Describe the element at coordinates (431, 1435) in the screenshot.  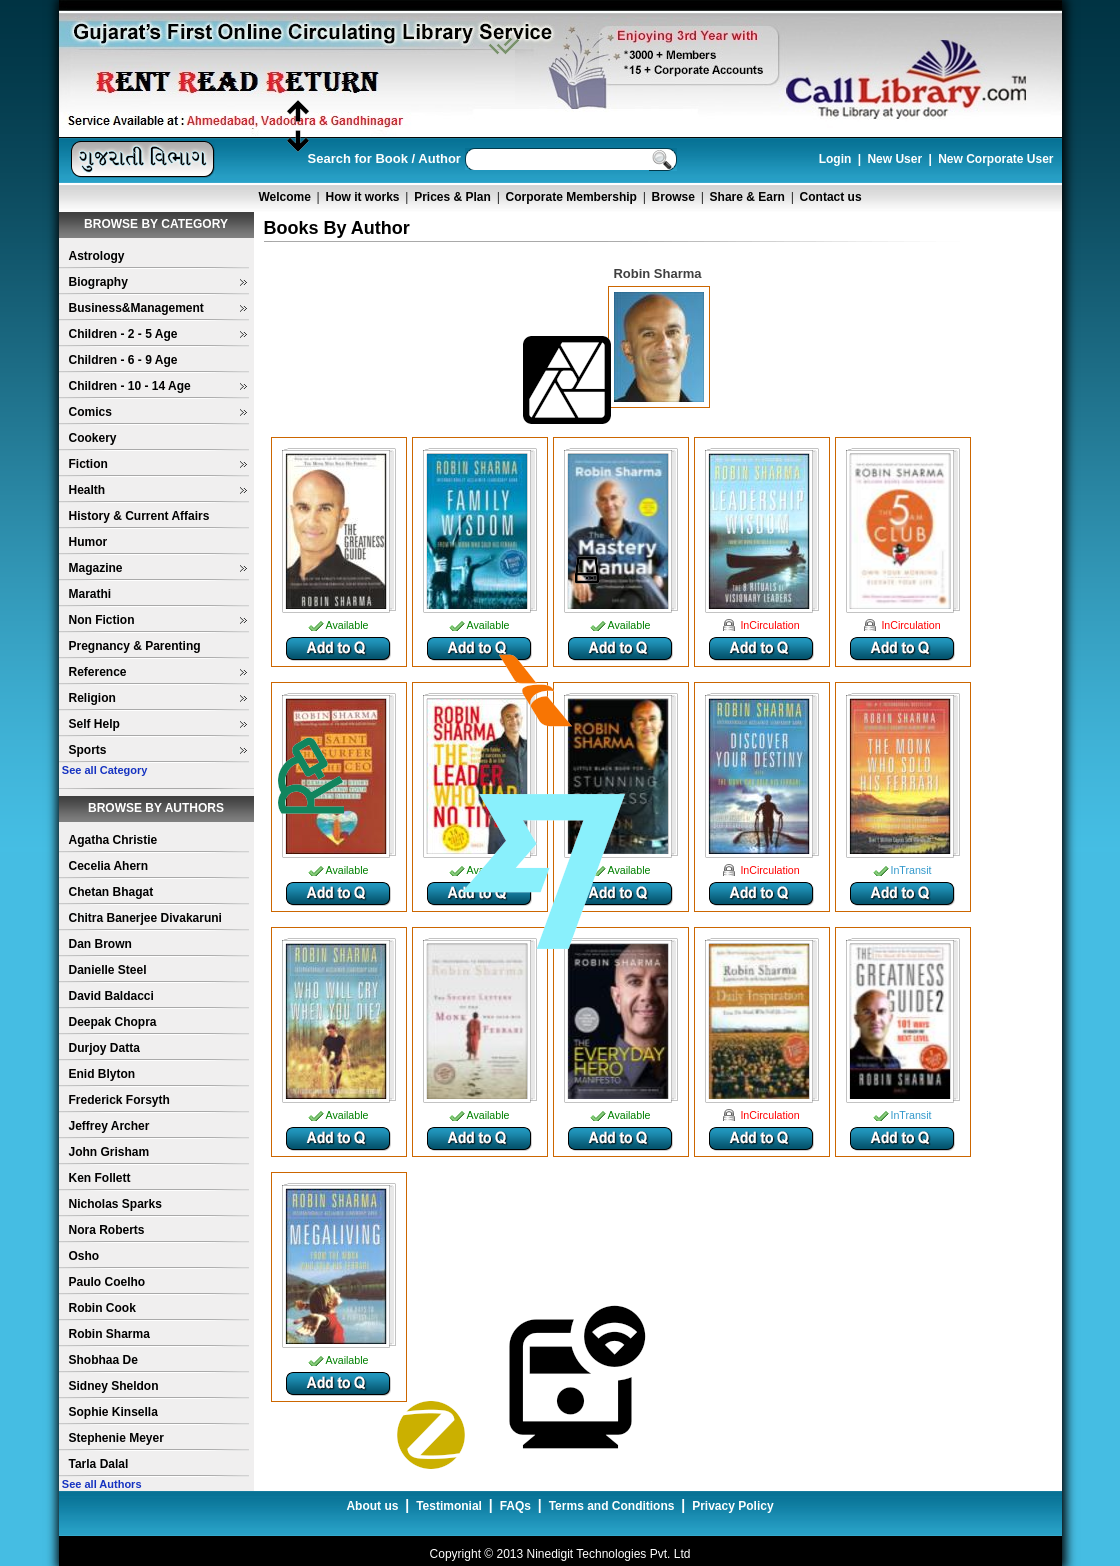
I see `zigbee smart home protocol logo` at that location.